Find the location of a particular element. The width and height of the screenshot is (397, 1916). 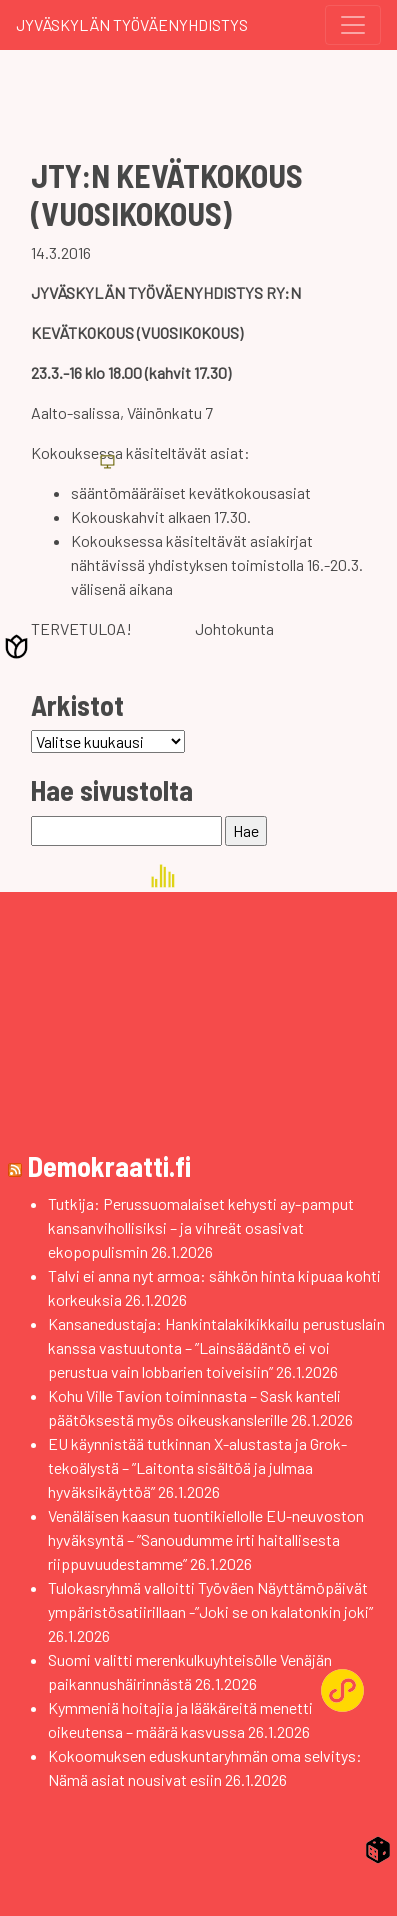

access nature or garden-related features is located at coordinates (16, 646).